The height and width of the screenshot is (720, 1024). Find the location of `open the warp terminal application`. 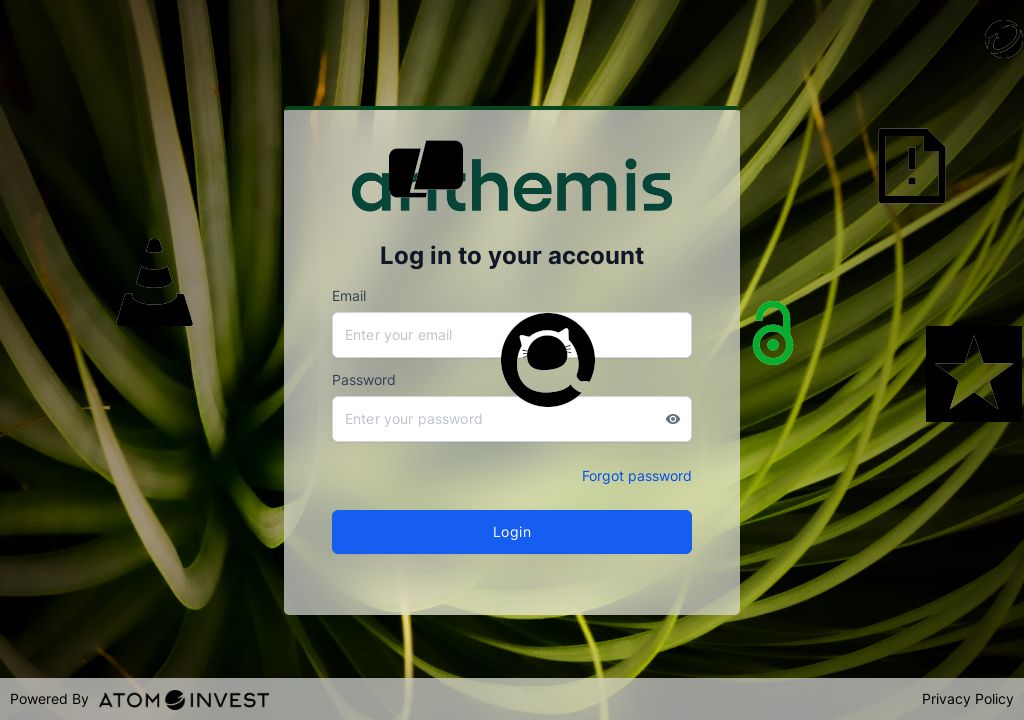

open the warp terminal application is located at coordinates (426, 169).